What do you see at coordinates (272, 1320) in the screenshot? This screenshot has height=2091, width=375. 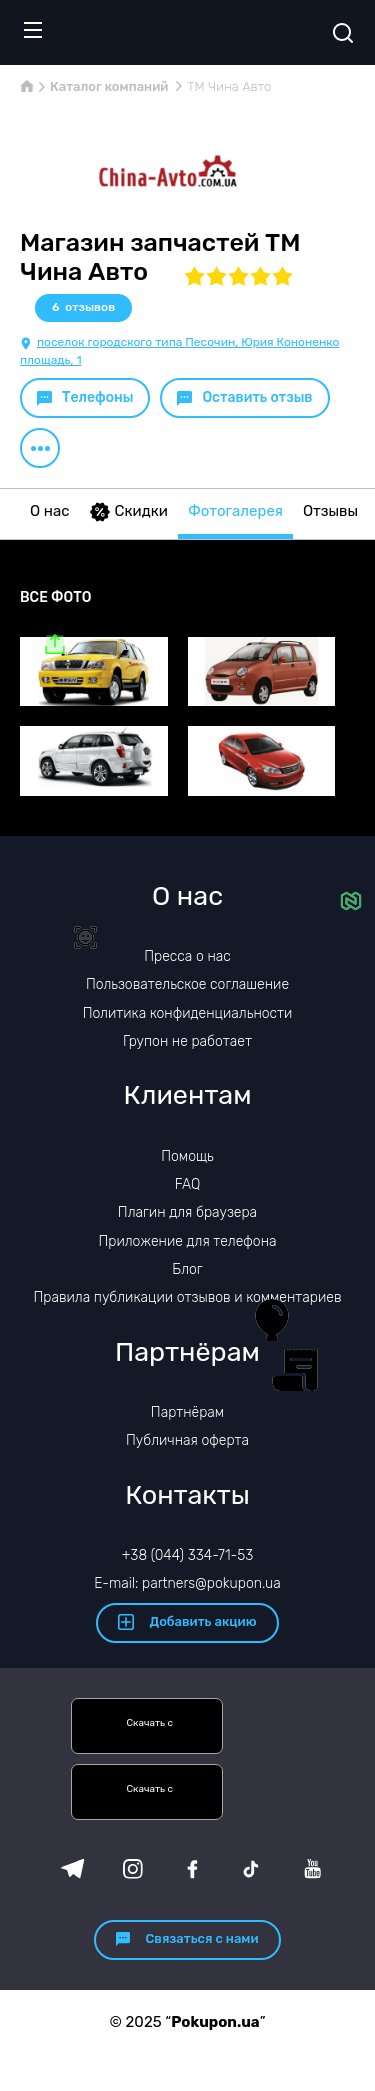 I see `view celebration or birthday events` at bounding box center [272, 1320].